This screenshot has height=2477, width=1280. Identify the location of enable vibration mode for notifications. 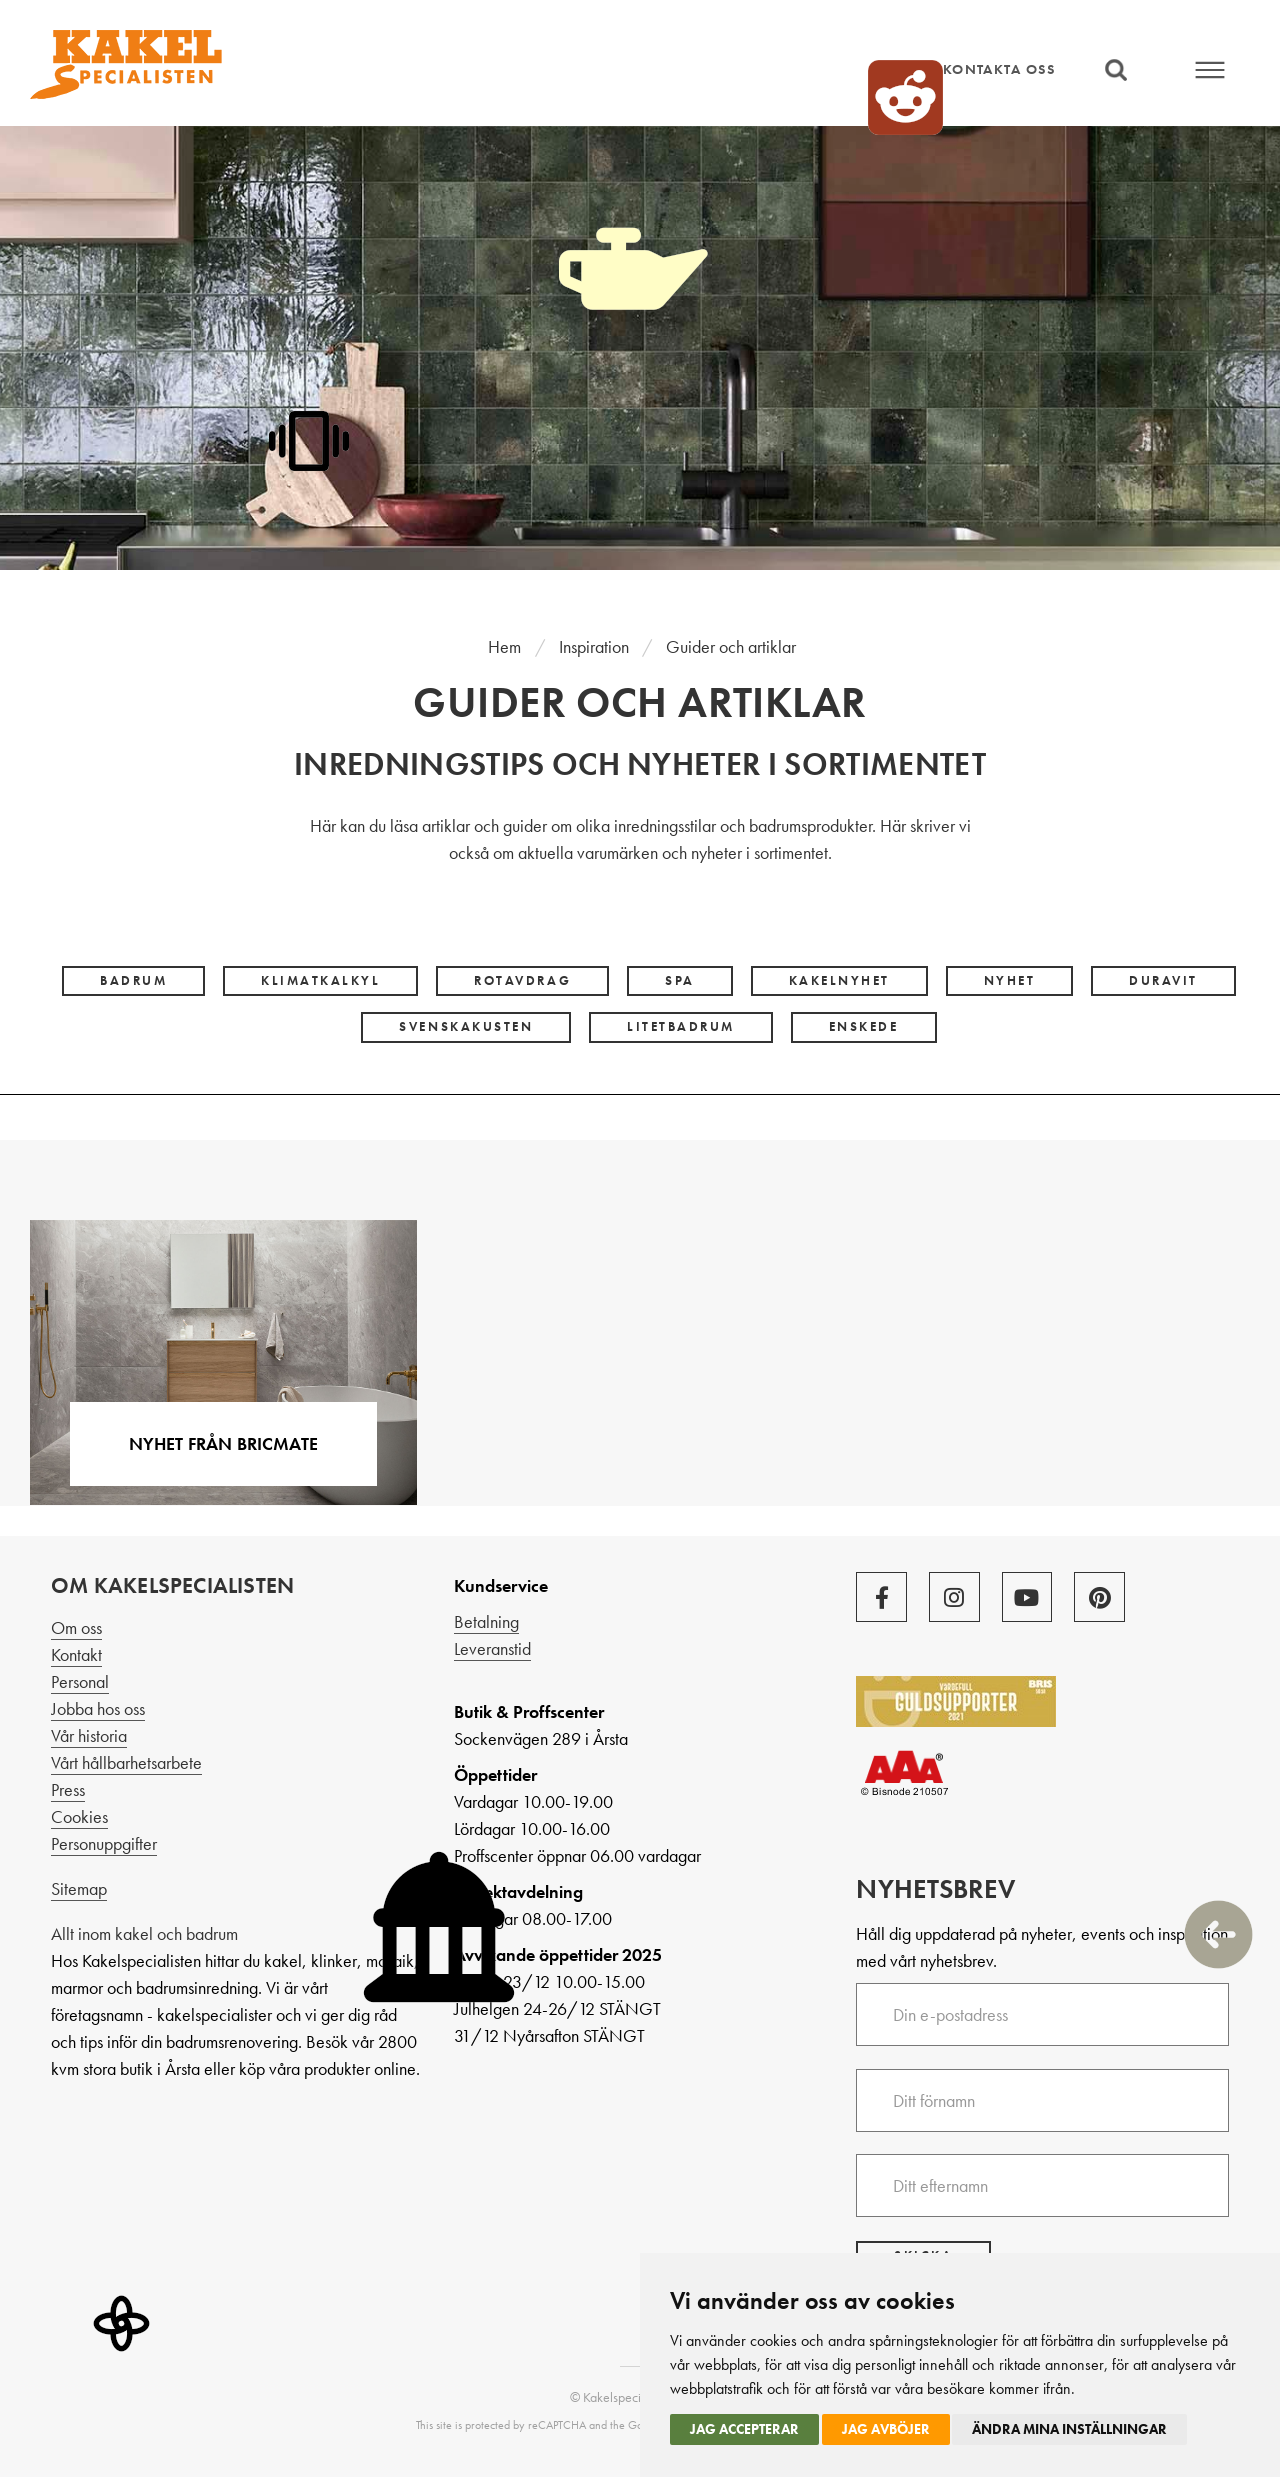
(309, 441).